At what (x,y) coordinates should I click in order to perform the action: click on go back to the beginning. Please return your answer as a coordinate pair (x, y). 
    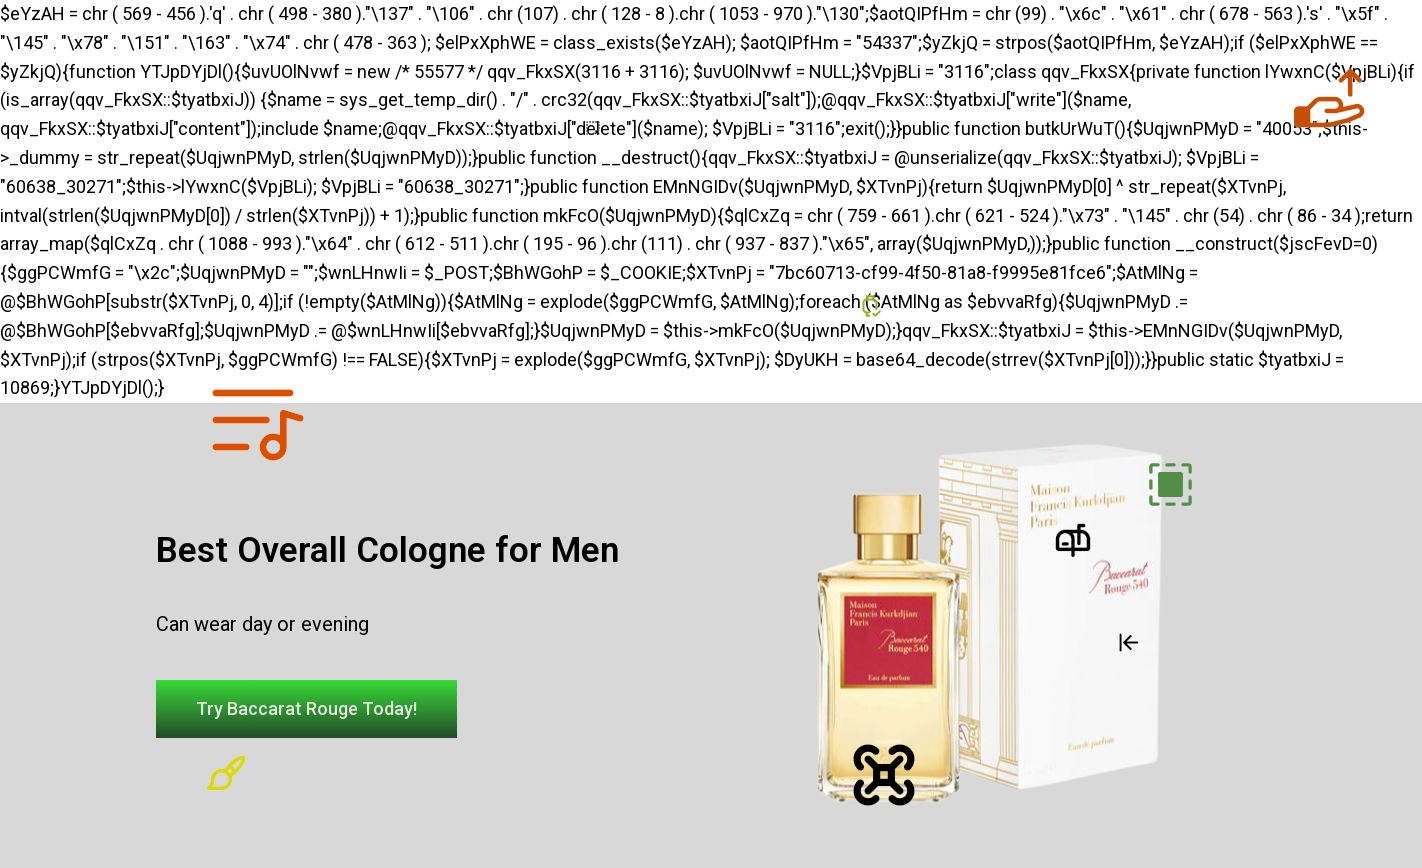
    Looking at the image, I should click on (1128, 642).